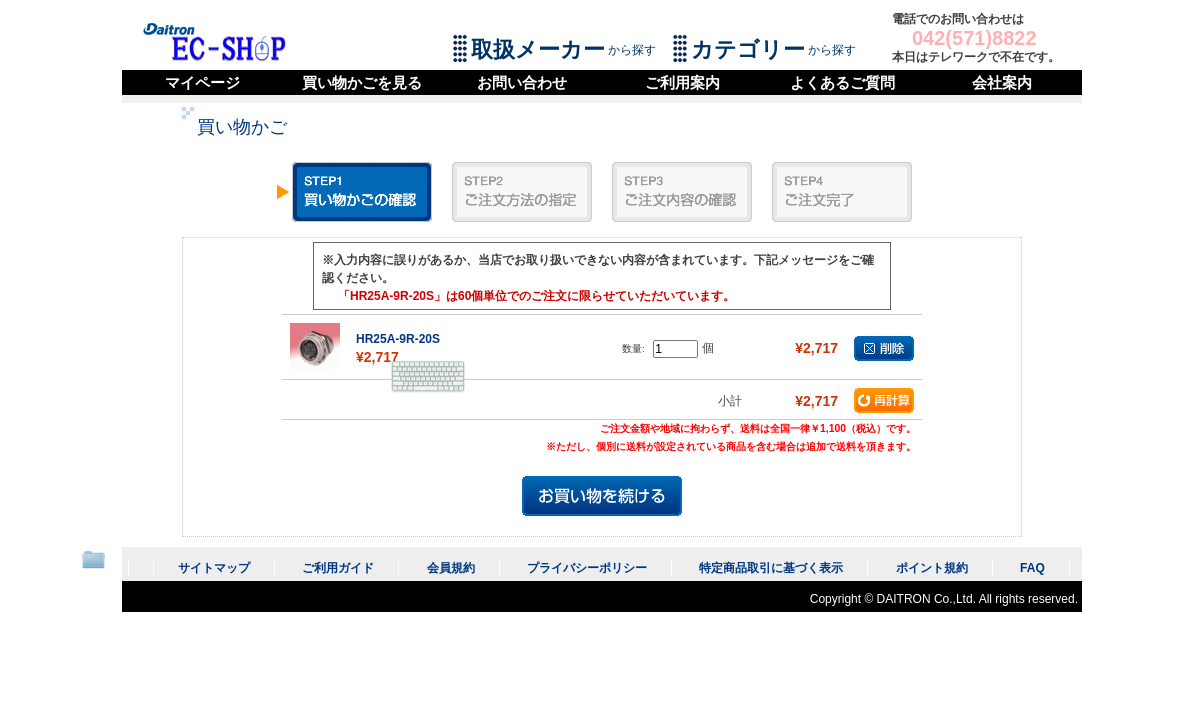 This screenshot has width=1204, height=720. Describe the element at coordinates (93, 559) in the screenshot. I see `organize media files in a catalog folder` at that location.